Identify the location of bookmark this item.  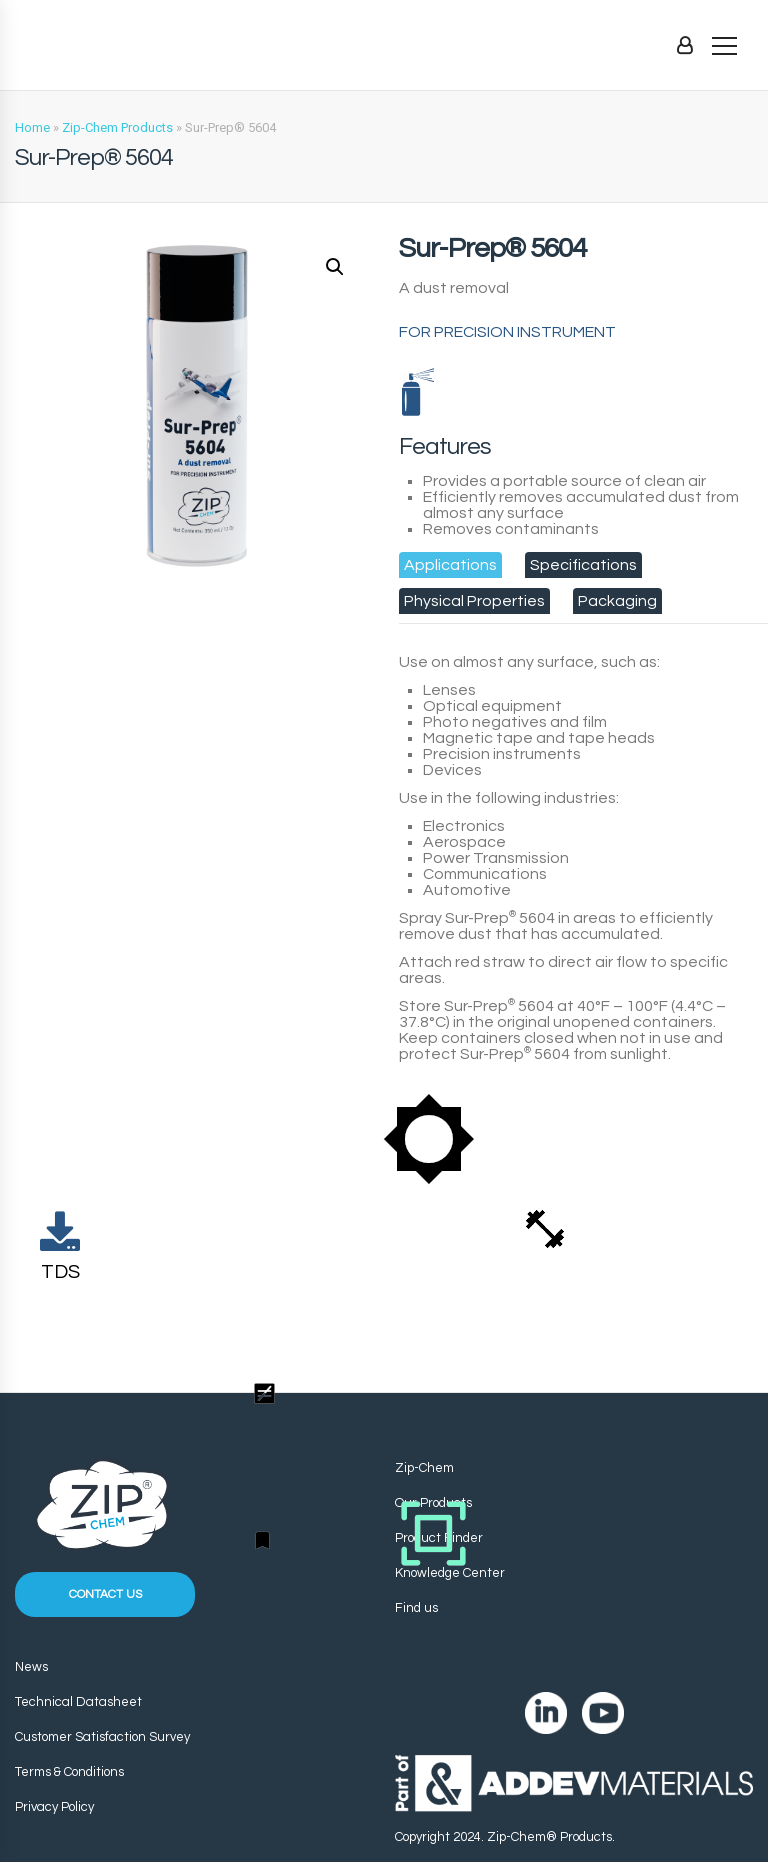
(262, 1540).